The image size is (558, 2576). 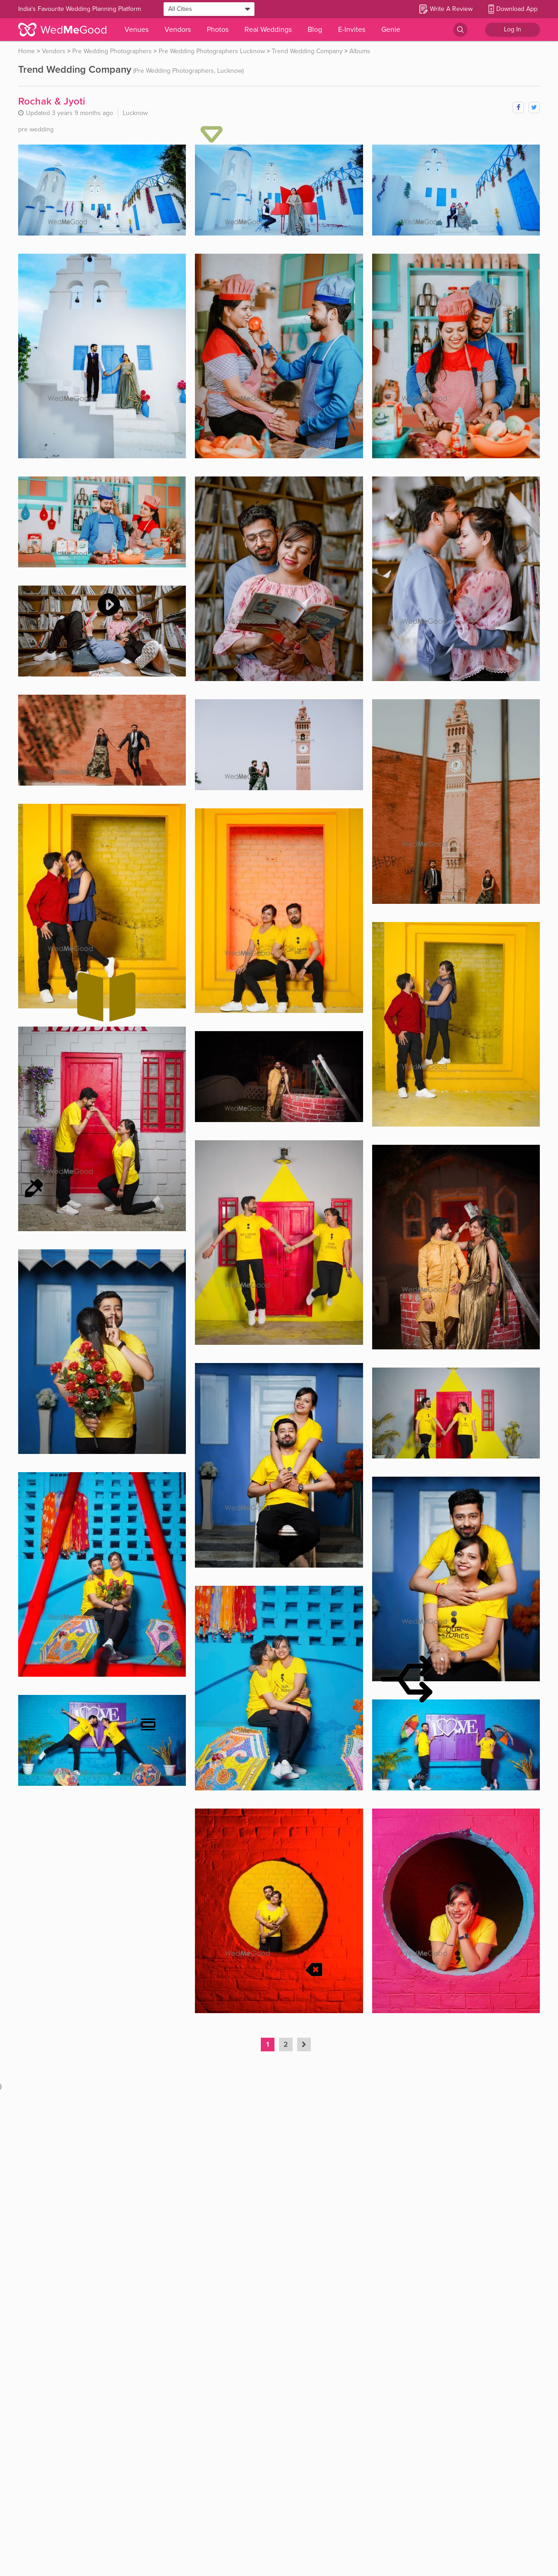 What do you see at coordinates (314, 1970) in the screenshot?
I see `delete the previous character` at bounding box center [314, 1970].